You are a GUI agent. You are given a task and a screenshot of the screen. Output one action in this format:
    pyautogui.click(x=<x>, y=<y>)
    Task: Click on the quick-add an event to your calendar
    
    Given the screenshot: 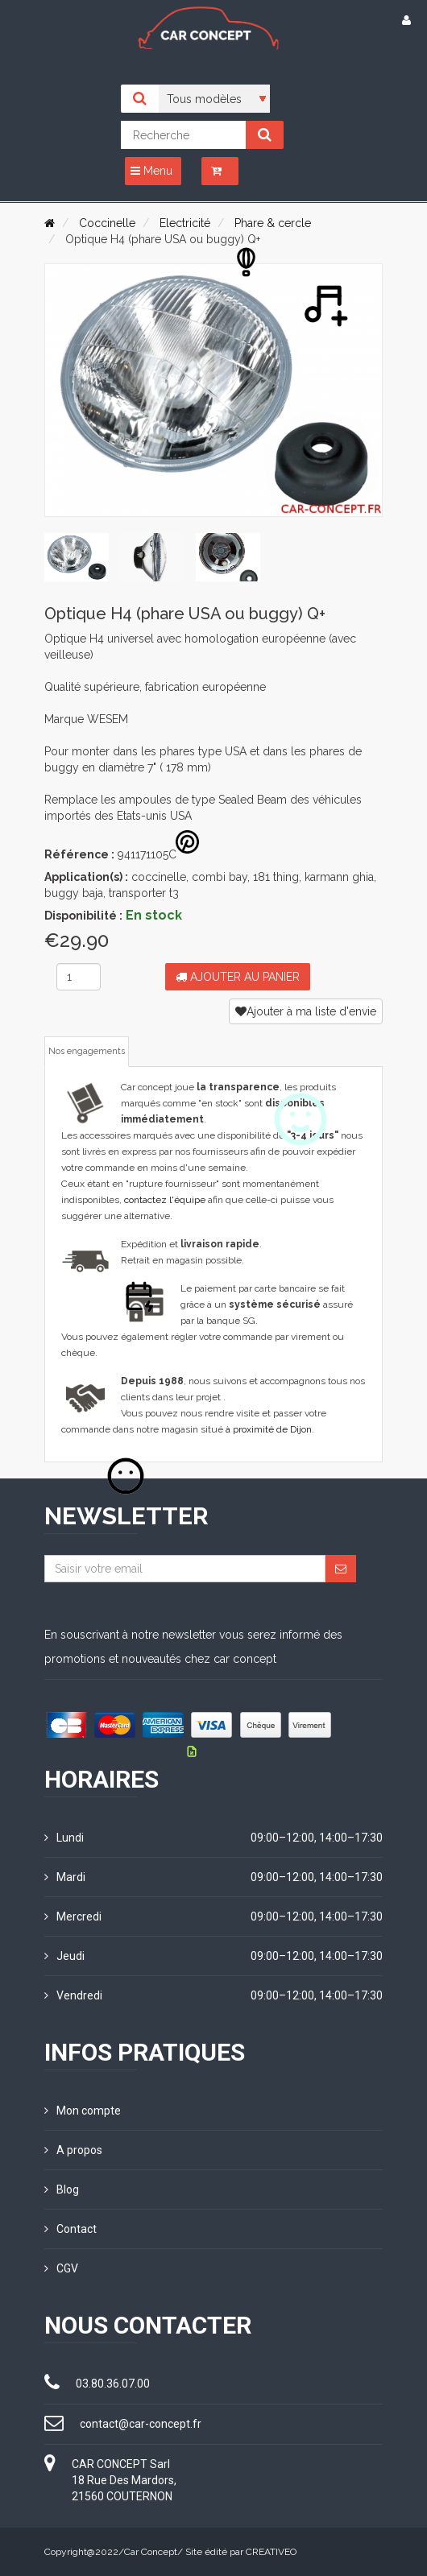 What is the action you would take?
    pyautogui.click(x=139, y=1296)
    